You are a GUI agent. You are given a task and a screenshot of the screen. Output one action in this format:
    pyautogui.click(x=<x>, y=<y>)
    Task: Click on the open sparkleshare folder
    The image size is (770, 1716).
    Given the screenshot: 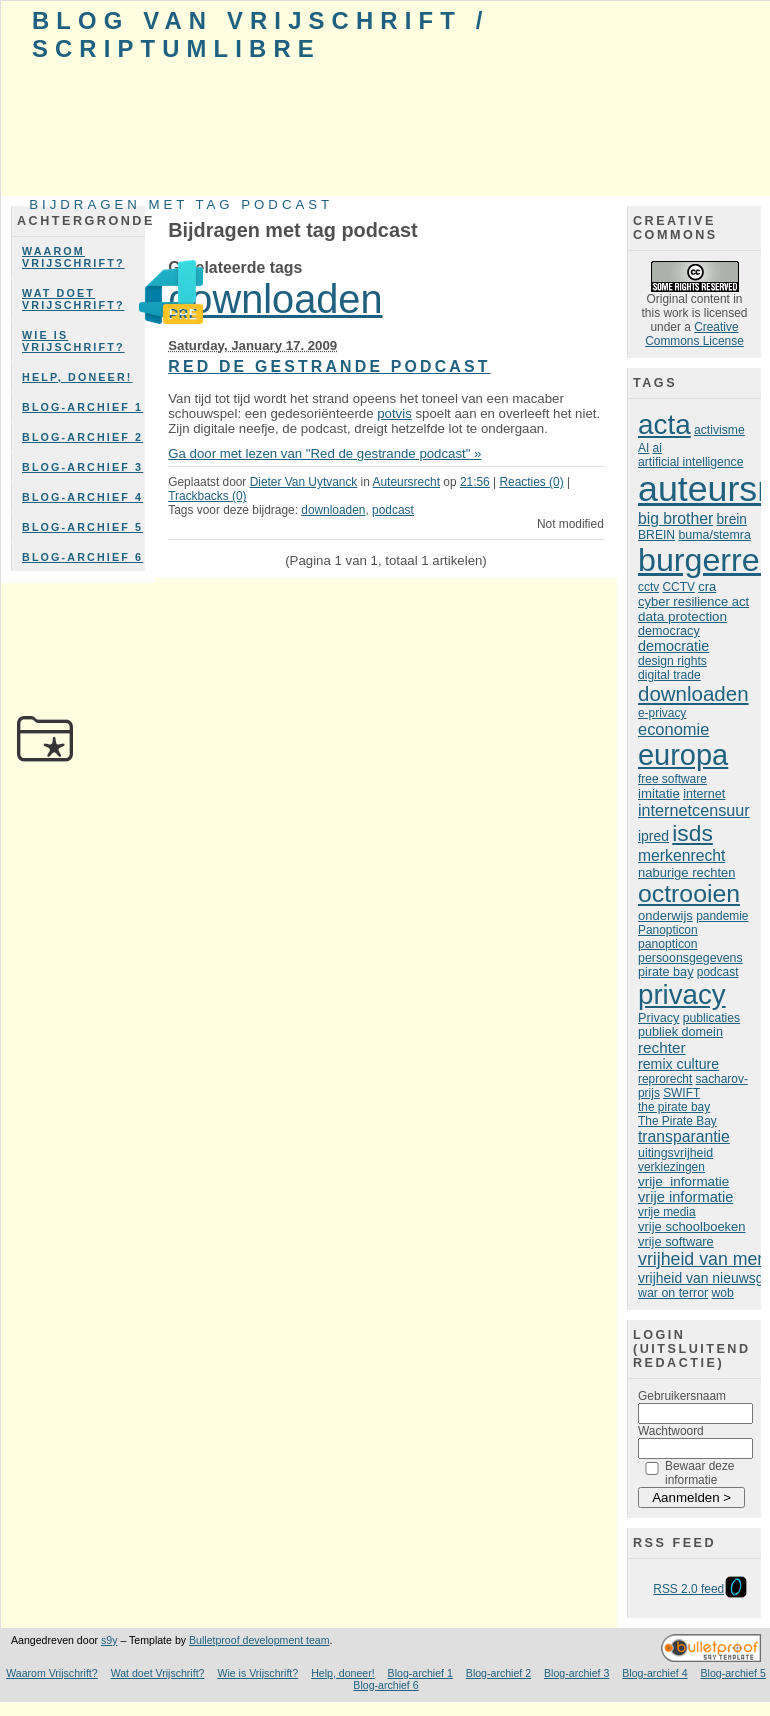 What is the action you would take?
    pyautogui.click(x=45, y=737)
    